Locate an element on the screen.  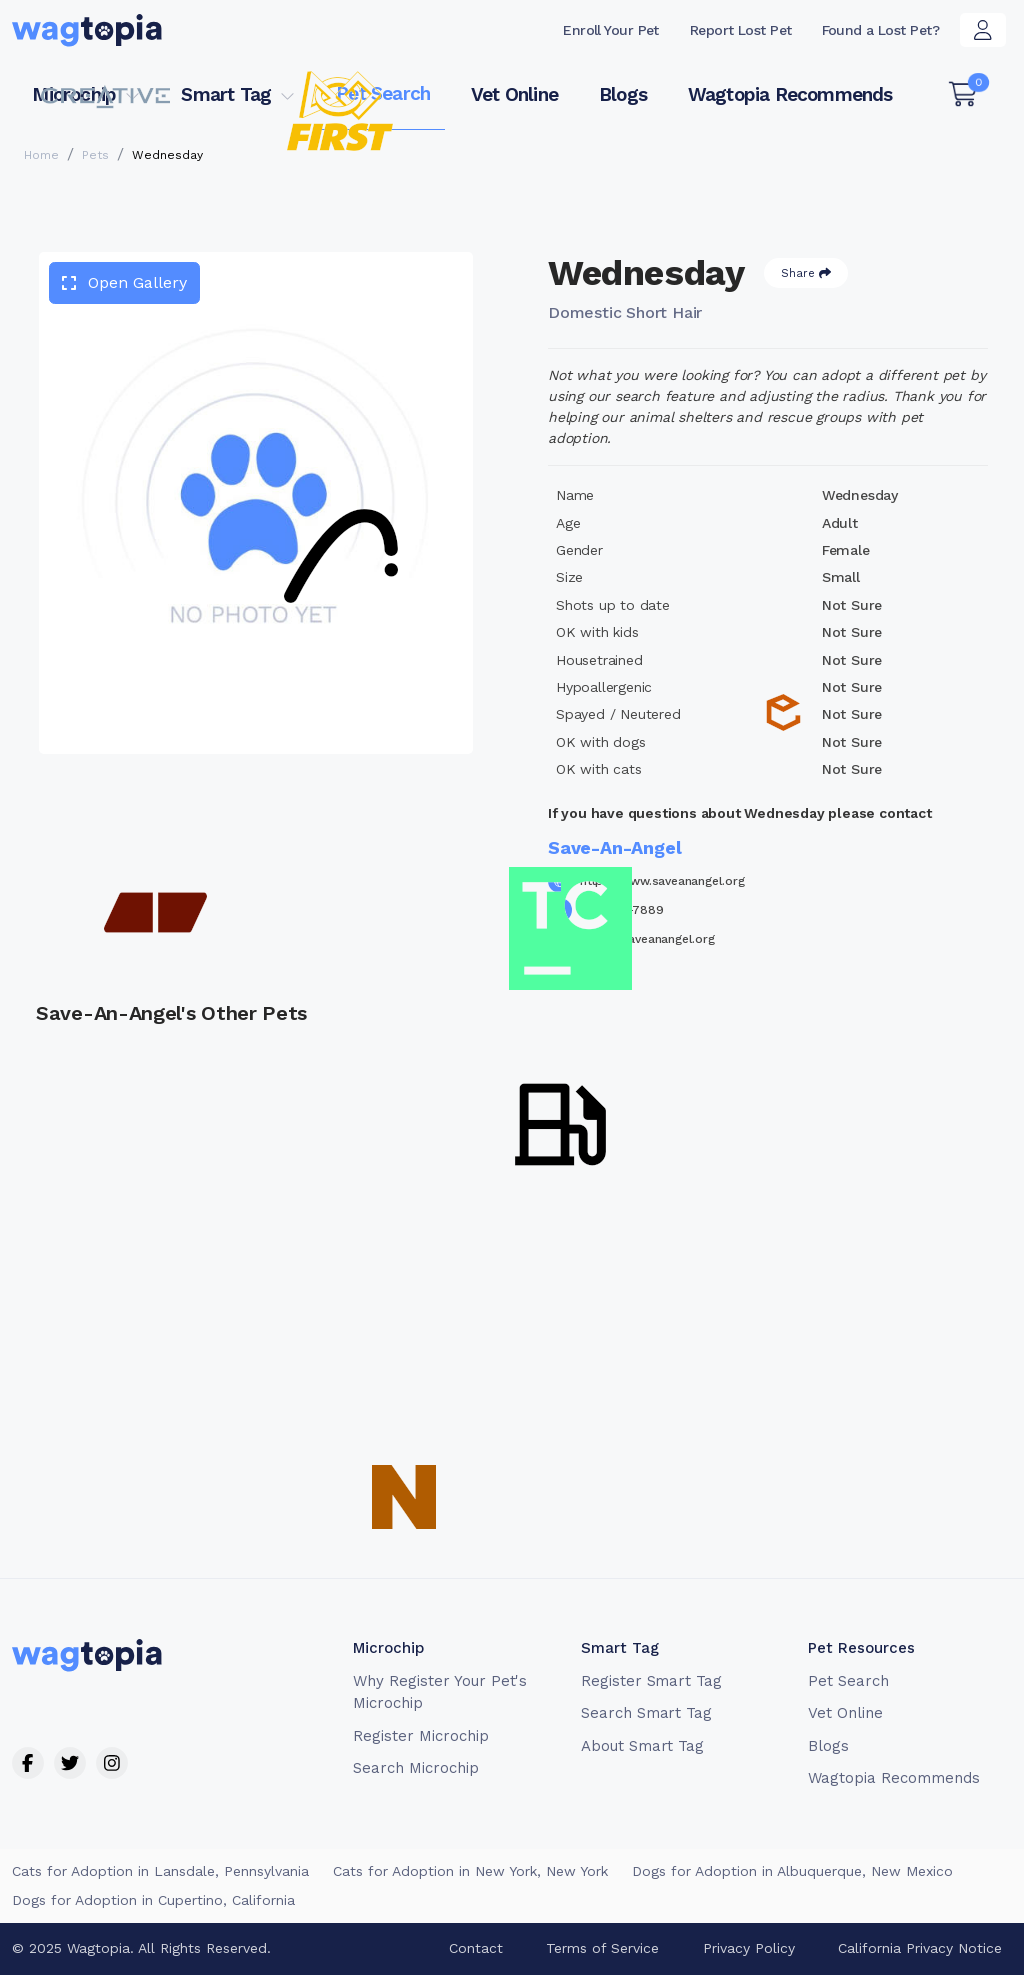
open archicad application is located at coordinates (341, 556).